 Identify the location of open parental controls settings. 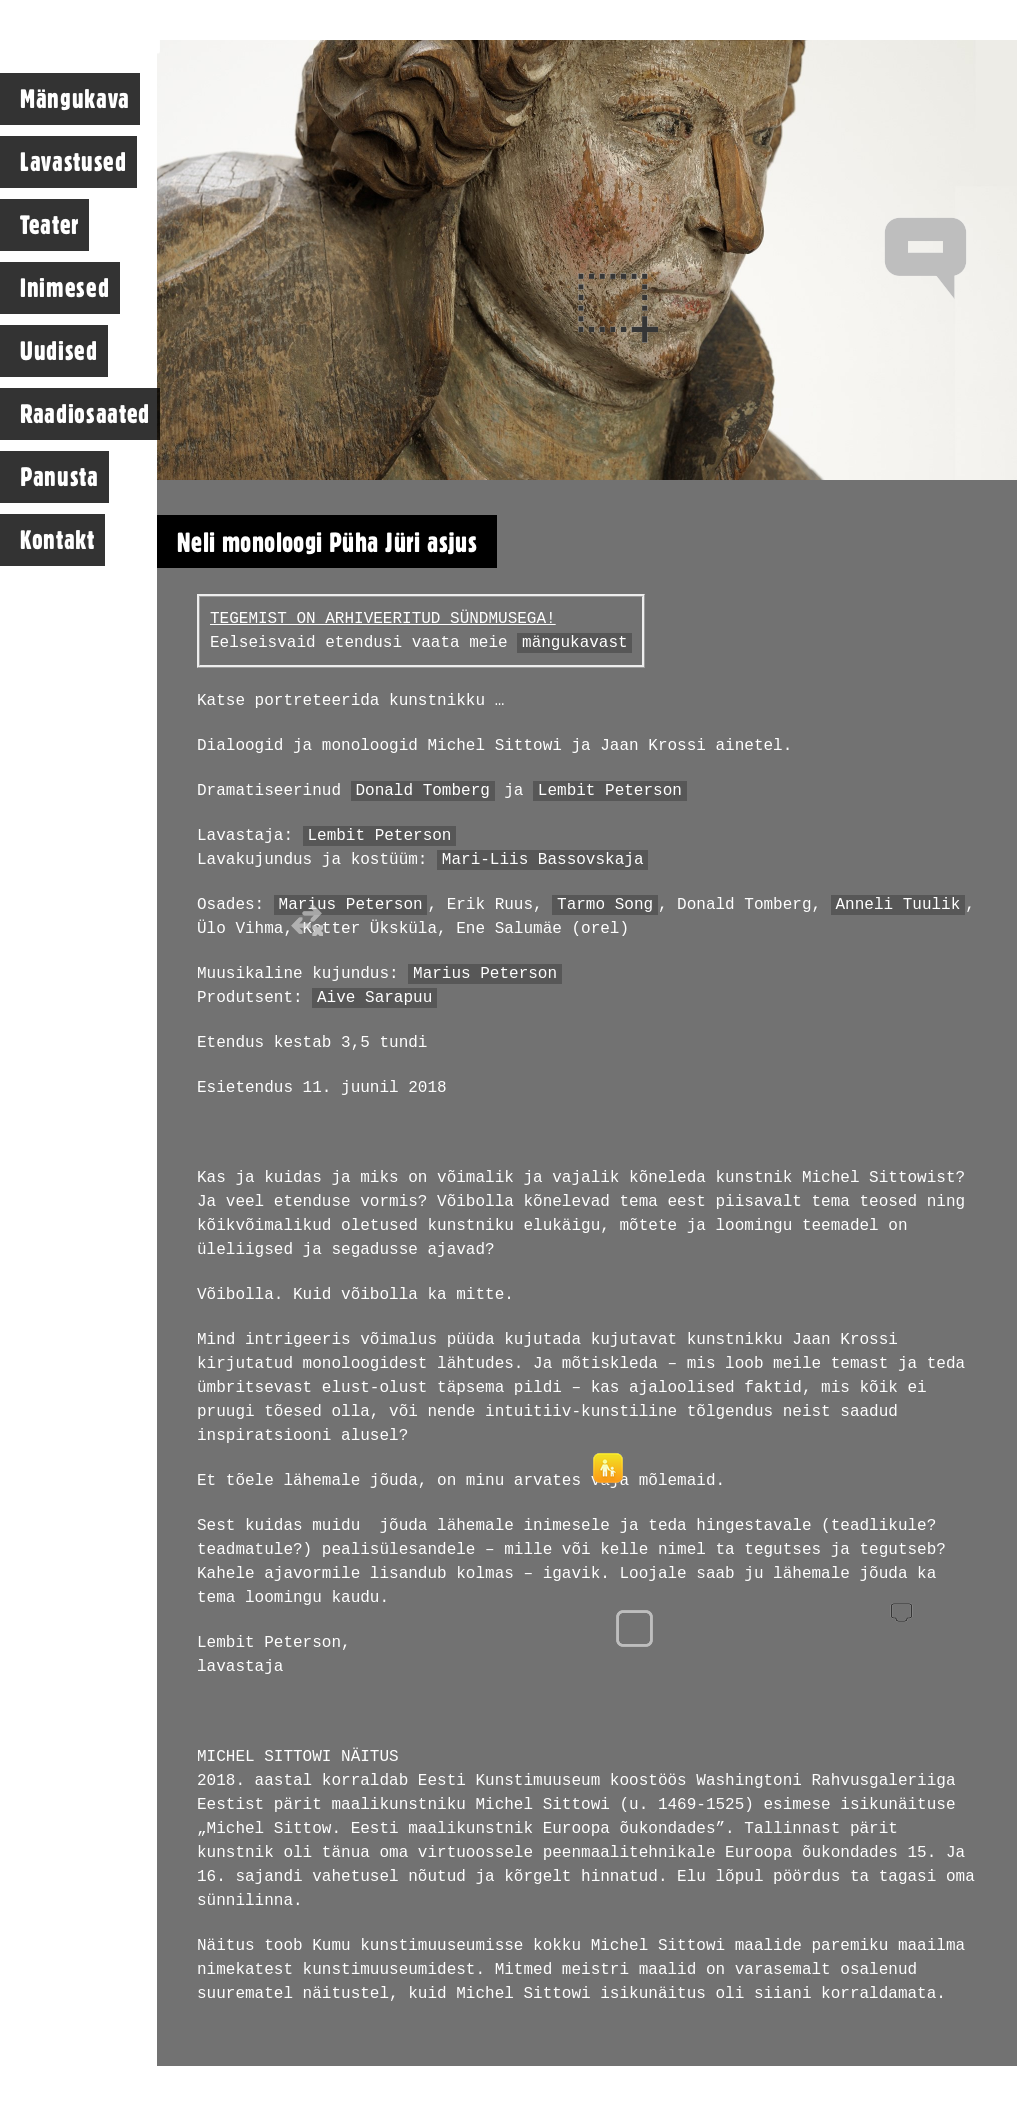
(608, 1468).